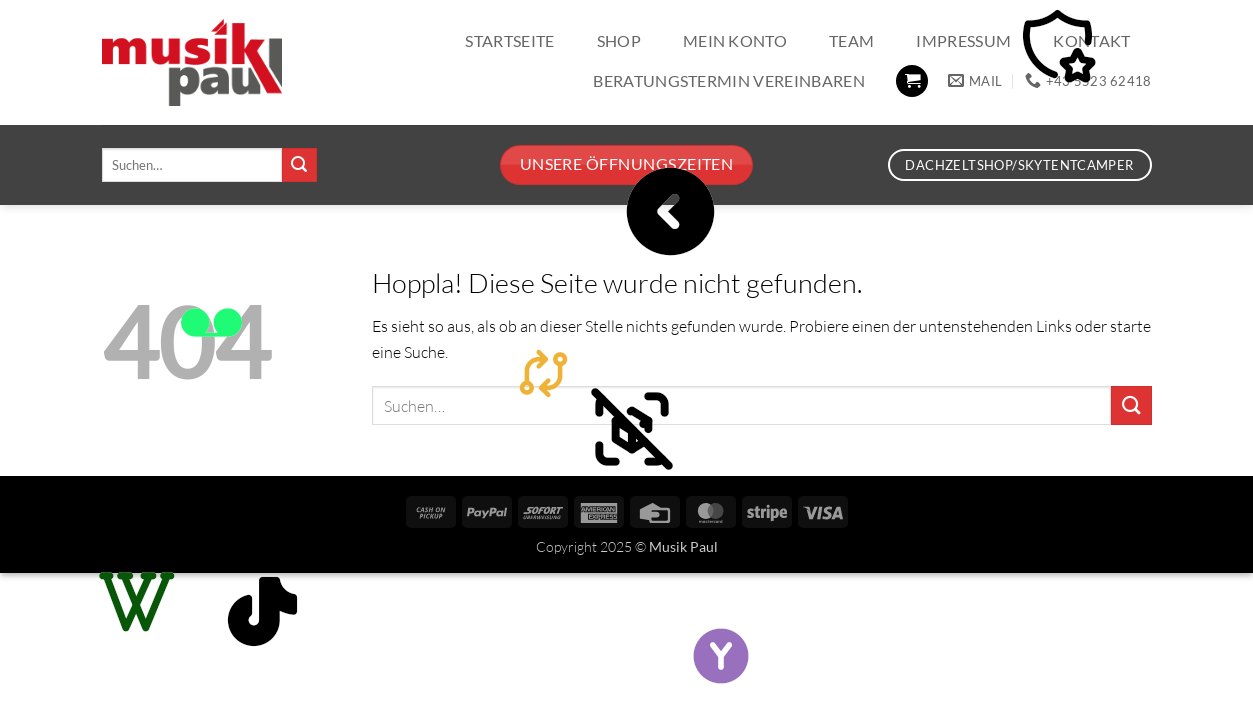 This screenshot has width=1253, height=720. I want to click on indicates audio or video recording in progress, so click(211, 322).